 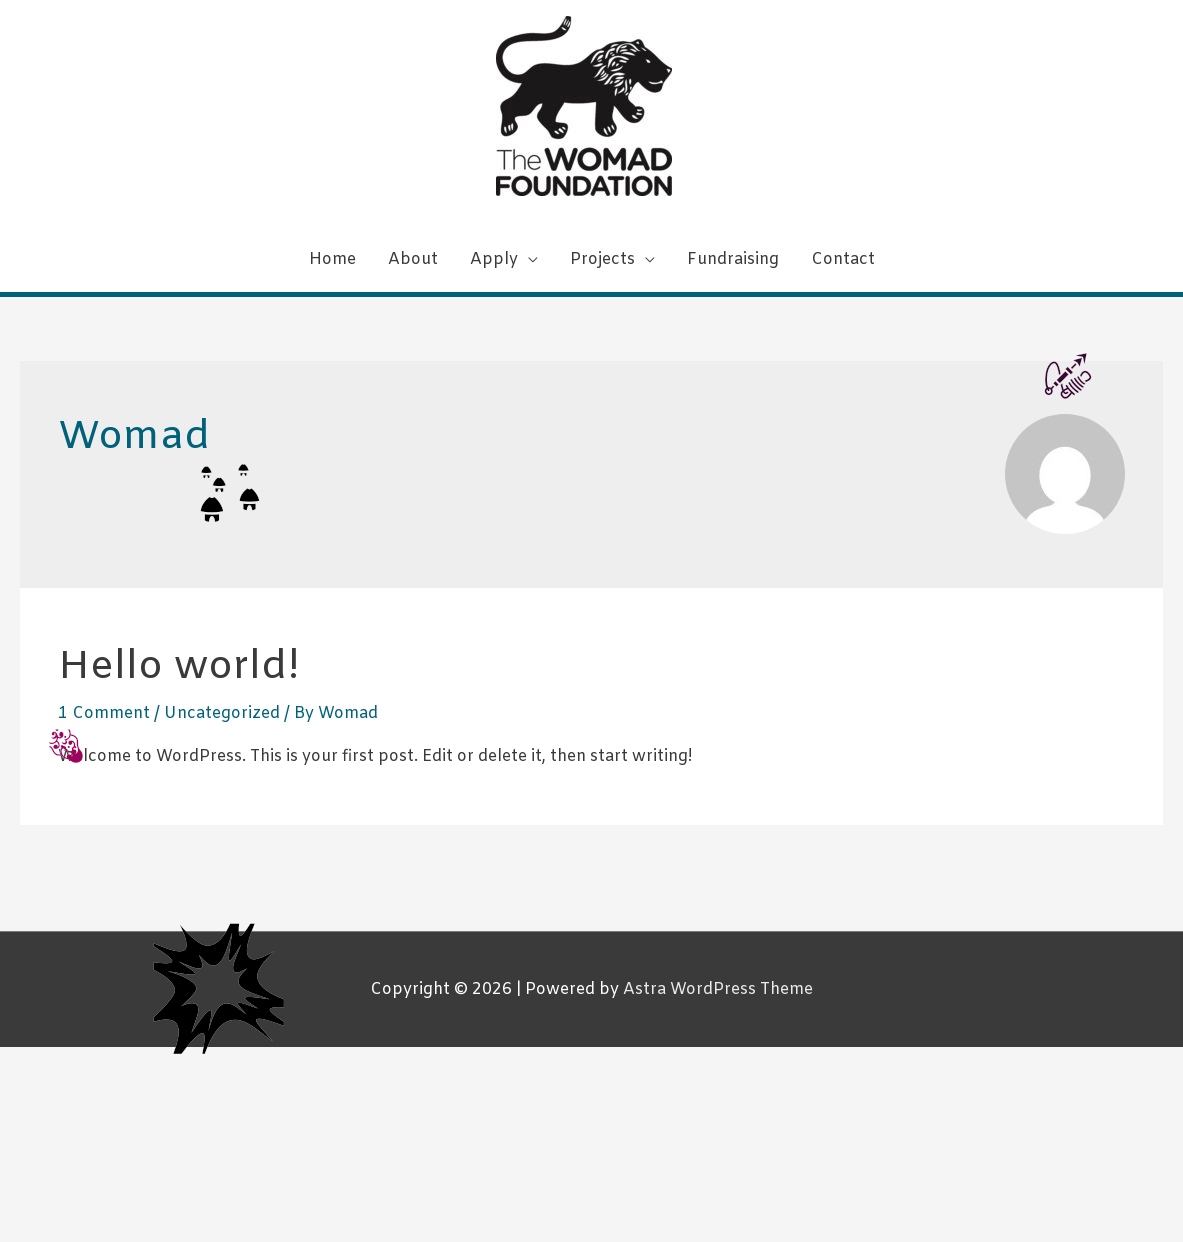 What do you see at coordinates (66, 746) in the screenshot?
I see `cast a fireball spell or ability` at bounding box center [66, 746].